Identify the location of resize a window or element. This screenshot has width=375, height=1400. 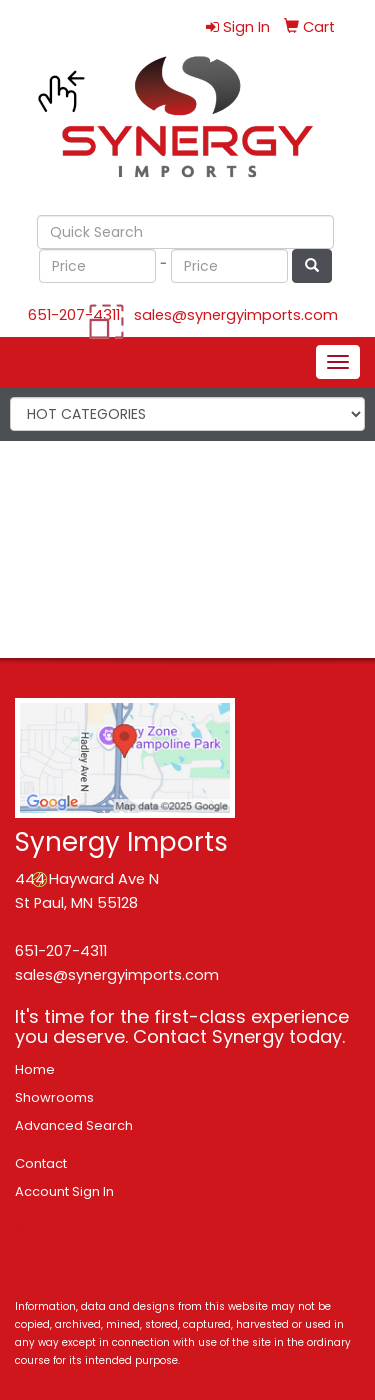
(106, 321).